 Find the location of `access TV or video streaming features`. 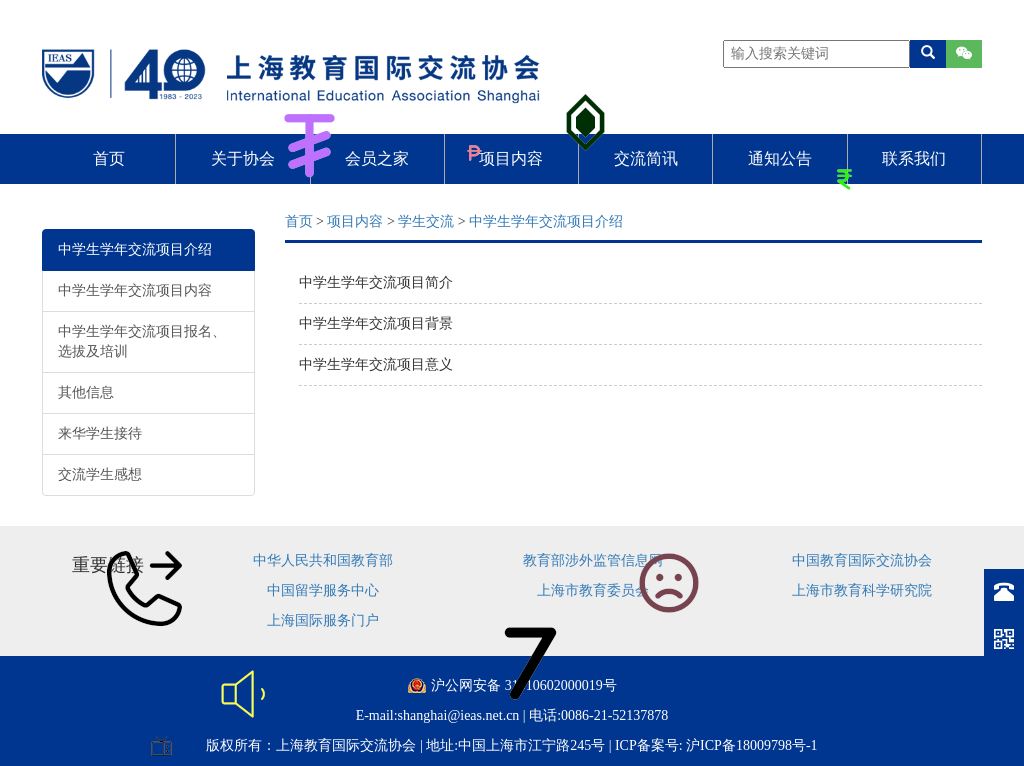

access TV or video streaming features is located at coordinates (161, 747).